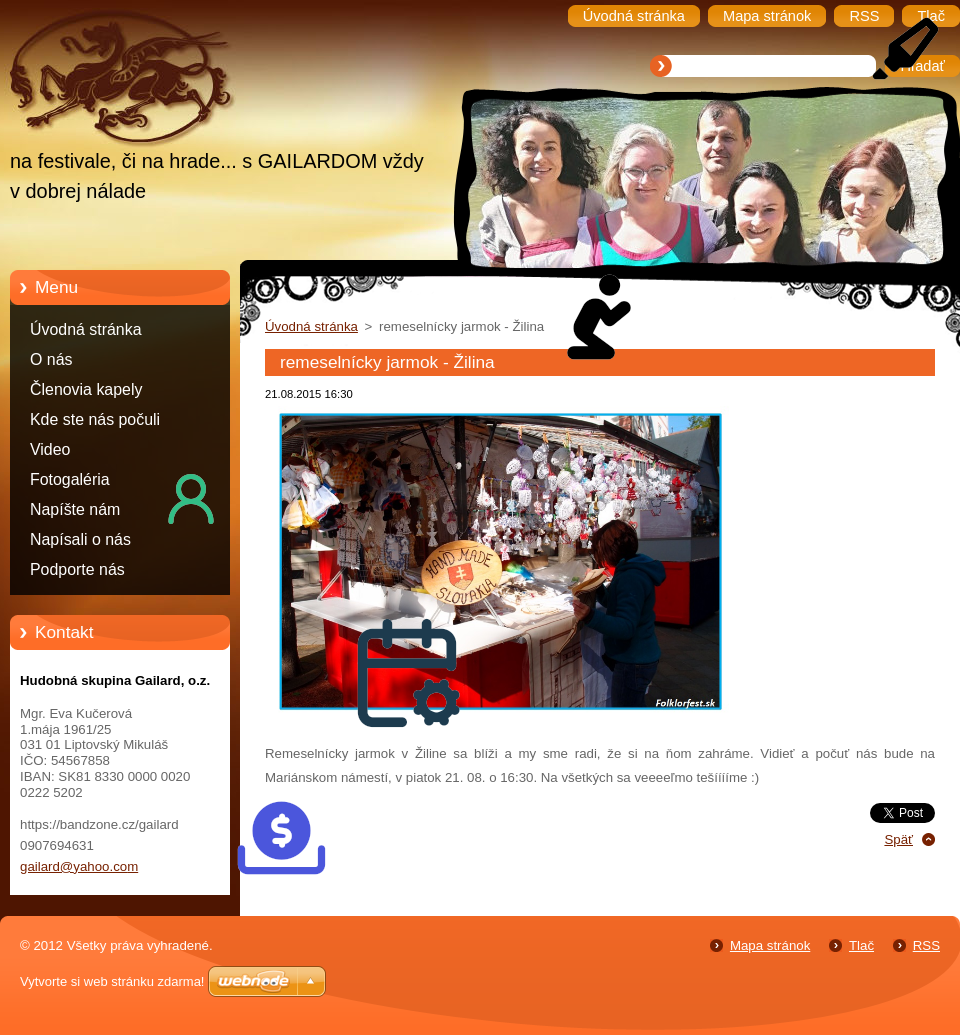 This screenshot has width=960, height=1035. What do you see at coordinates (907, 48) in the screenshot?
I see `highlight or mark up text` at bounding box center [907, 48].